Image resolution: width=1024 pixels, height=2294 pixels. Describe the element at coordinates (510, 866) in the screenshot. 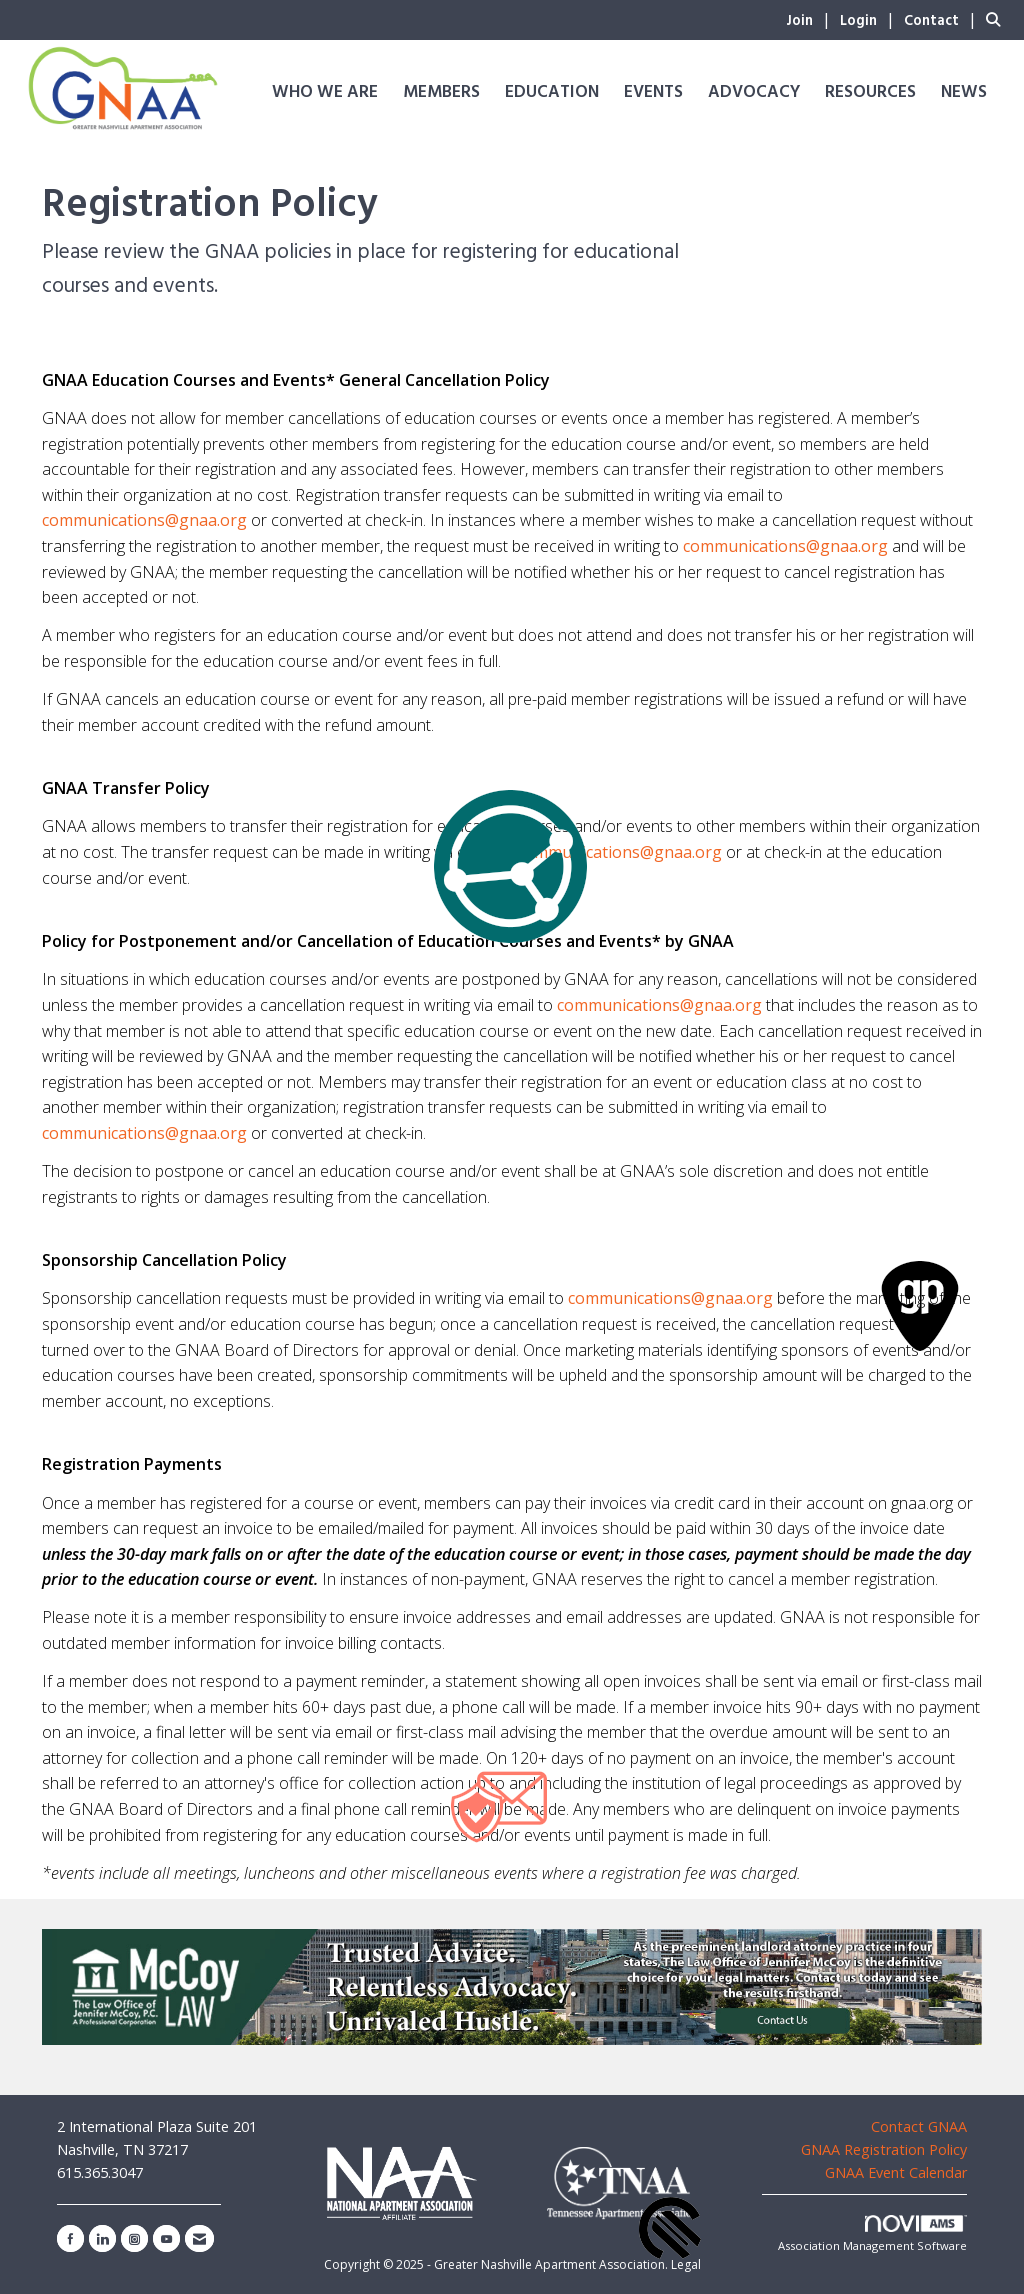

I see `open syncthing file synchronization app` at that location.